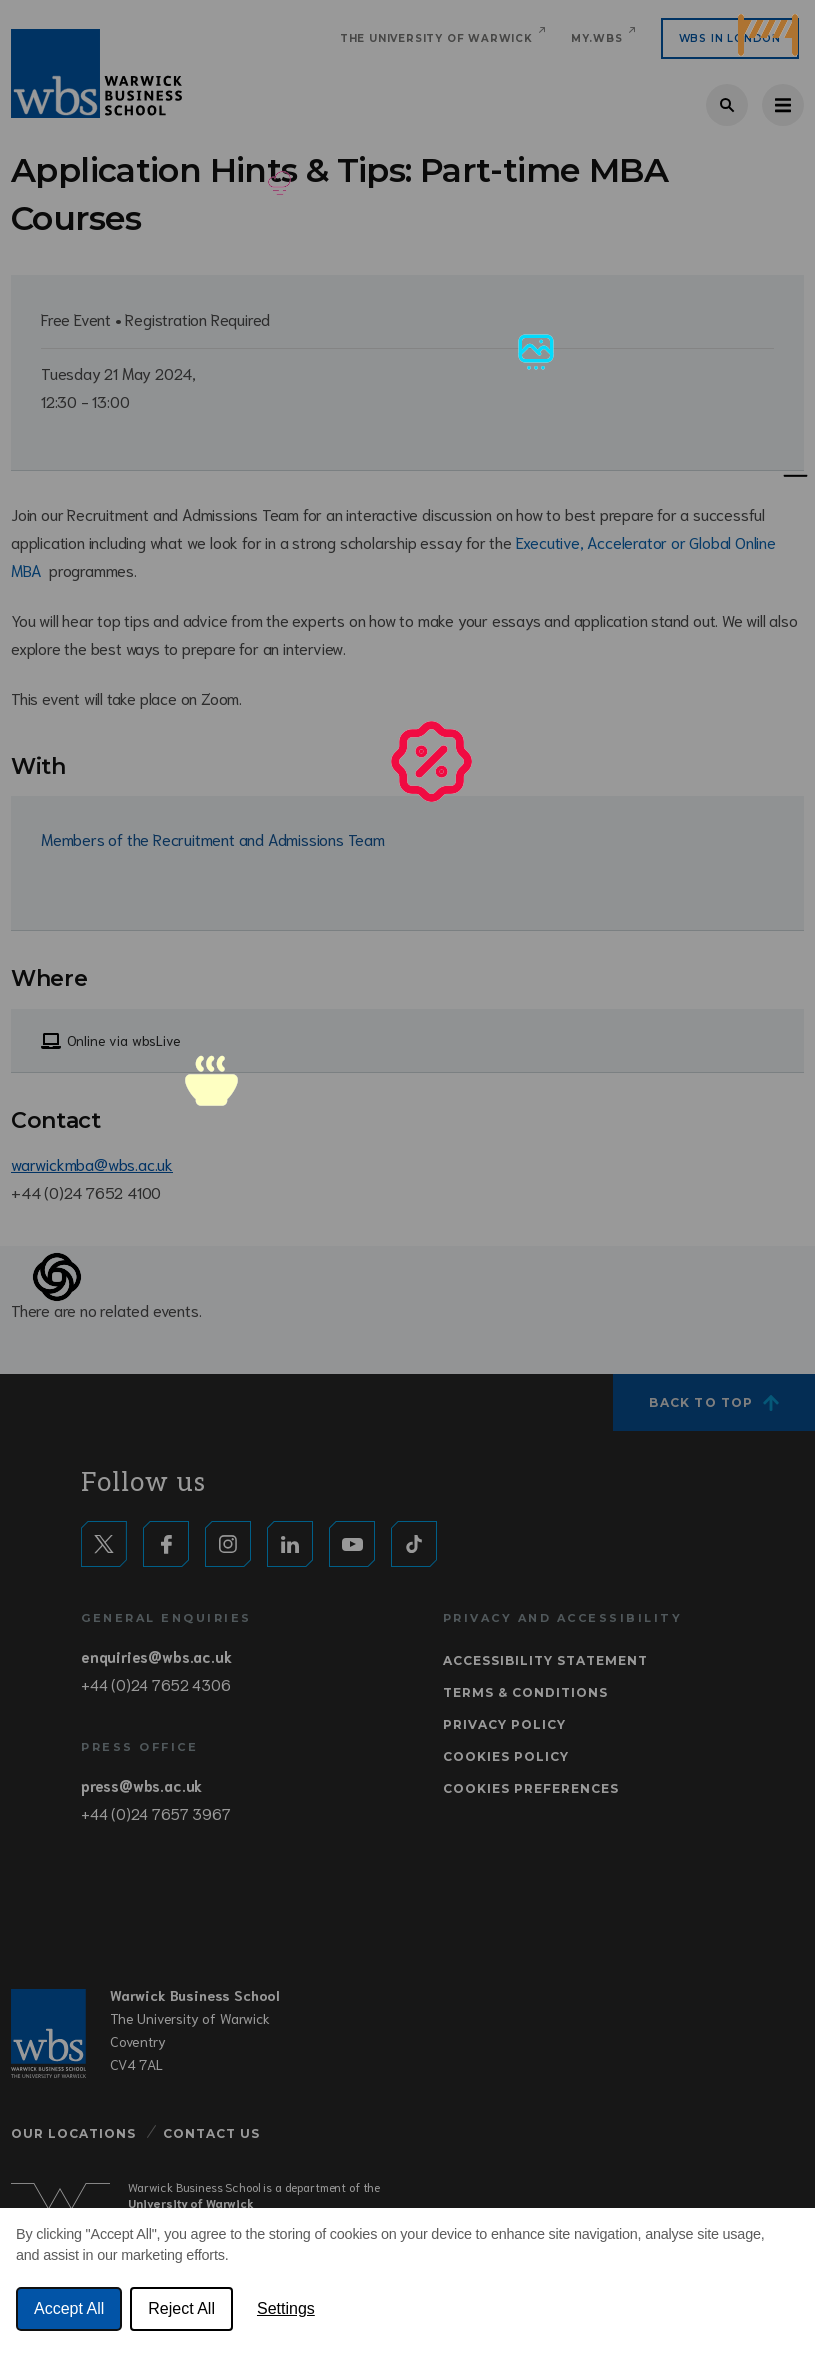 This screenshot has width=815, height=2363. Describe the element at coordinates (279, 182) in the screenshot. I see `indicates foggy weather conditions` at that location.